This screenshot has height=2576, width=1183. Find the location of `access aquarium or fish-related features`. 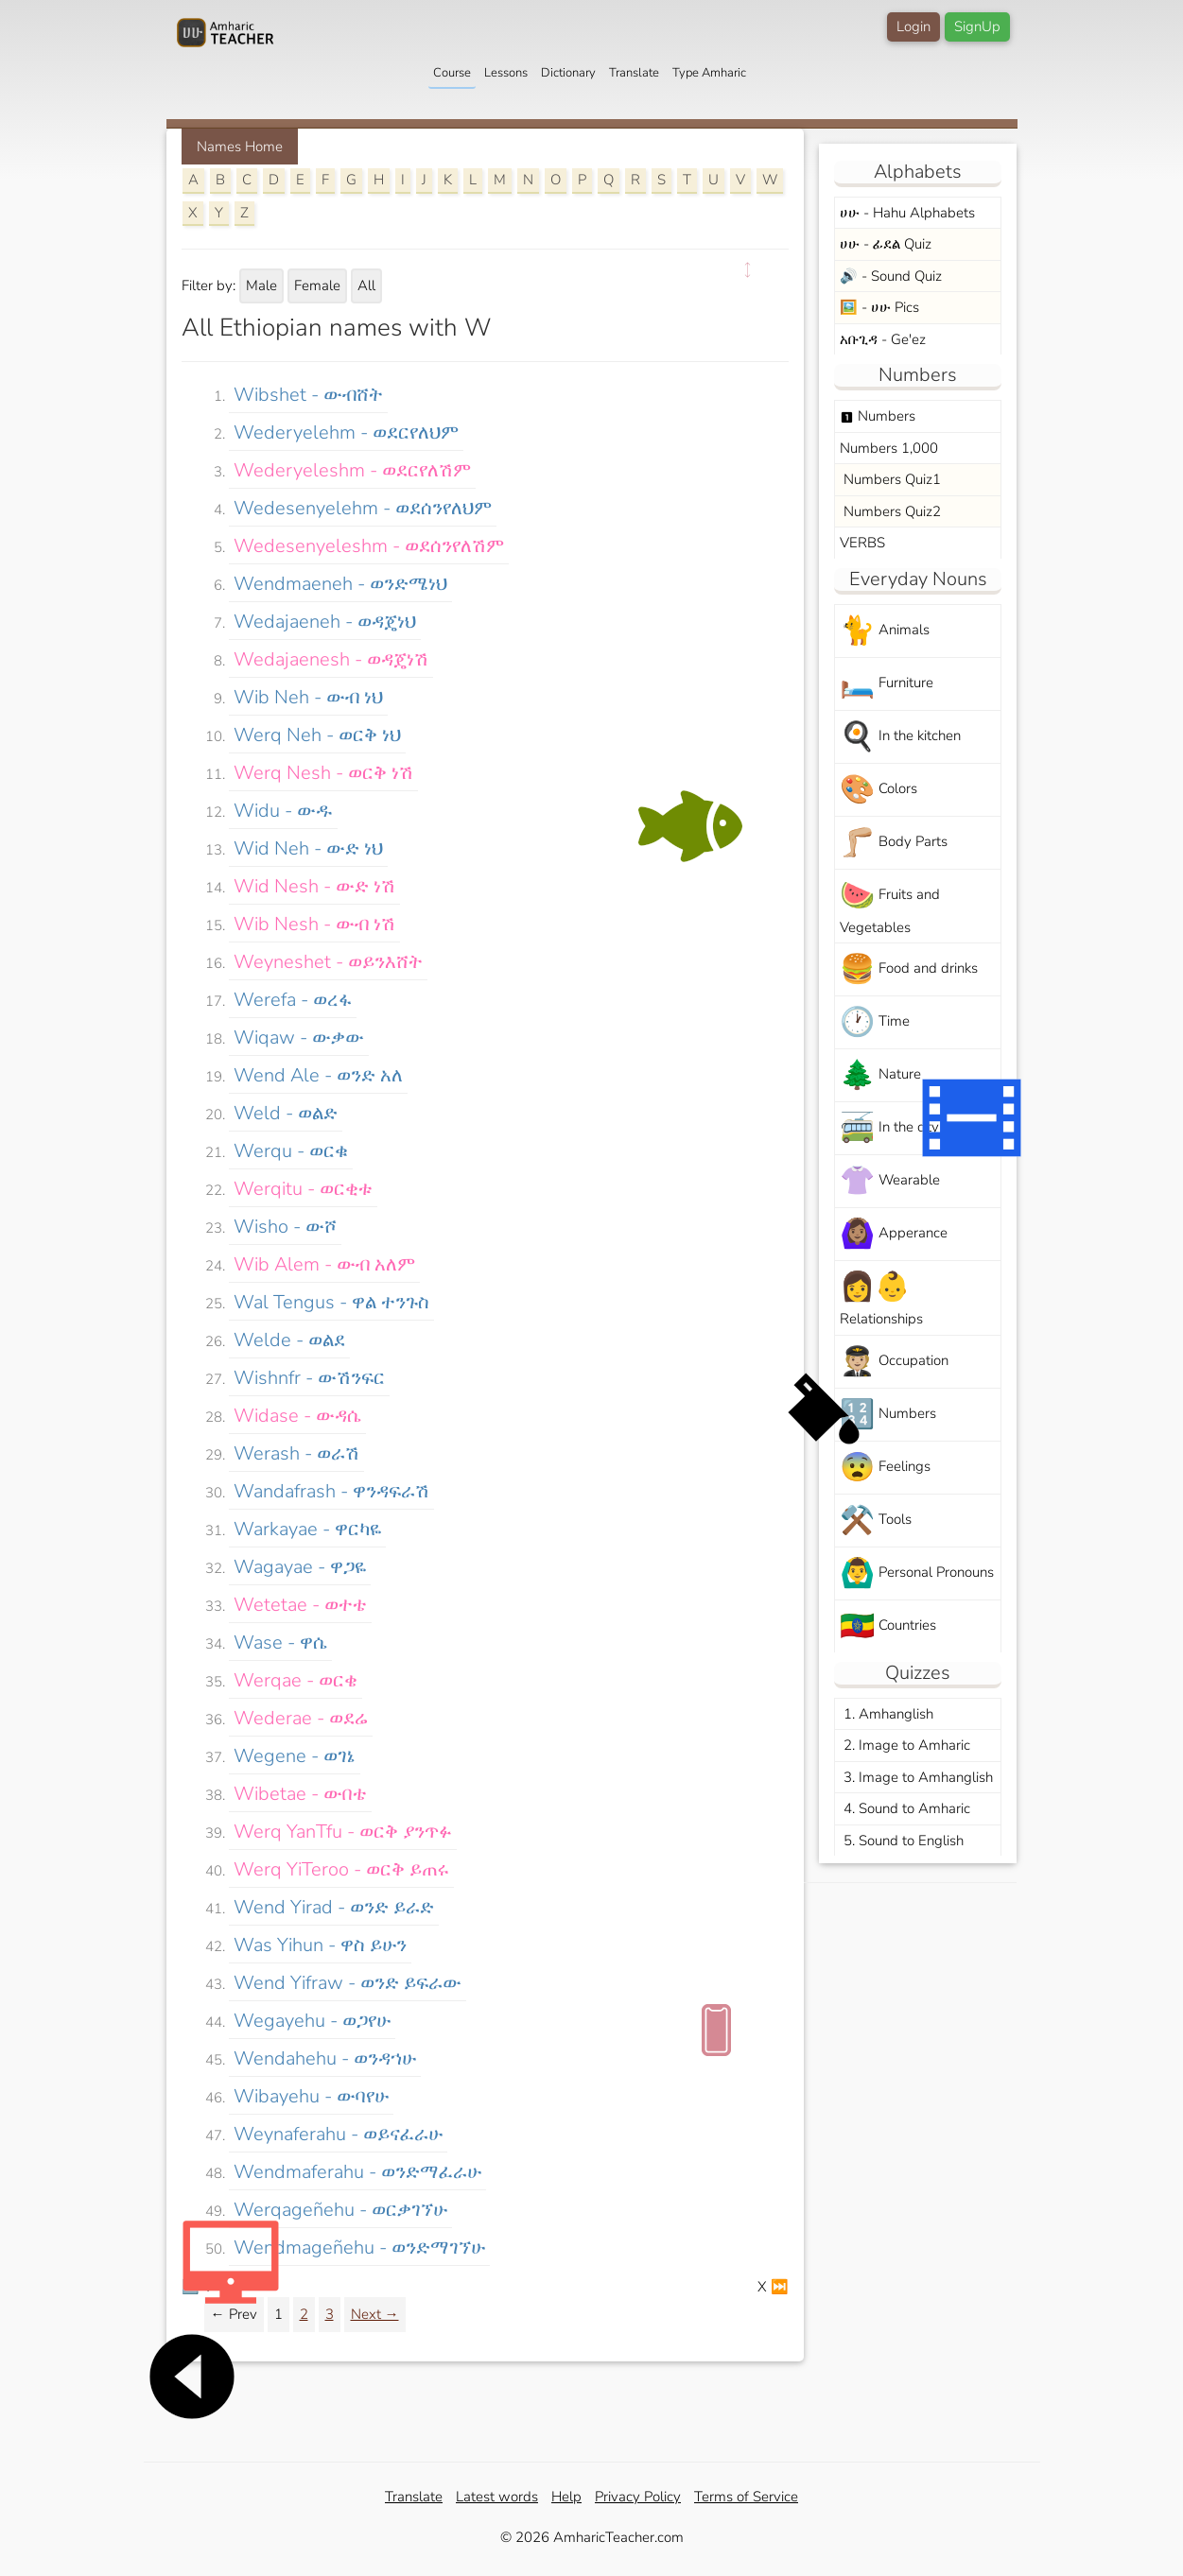

access aquarium or fish-related features is located at coordinates (690, 826).